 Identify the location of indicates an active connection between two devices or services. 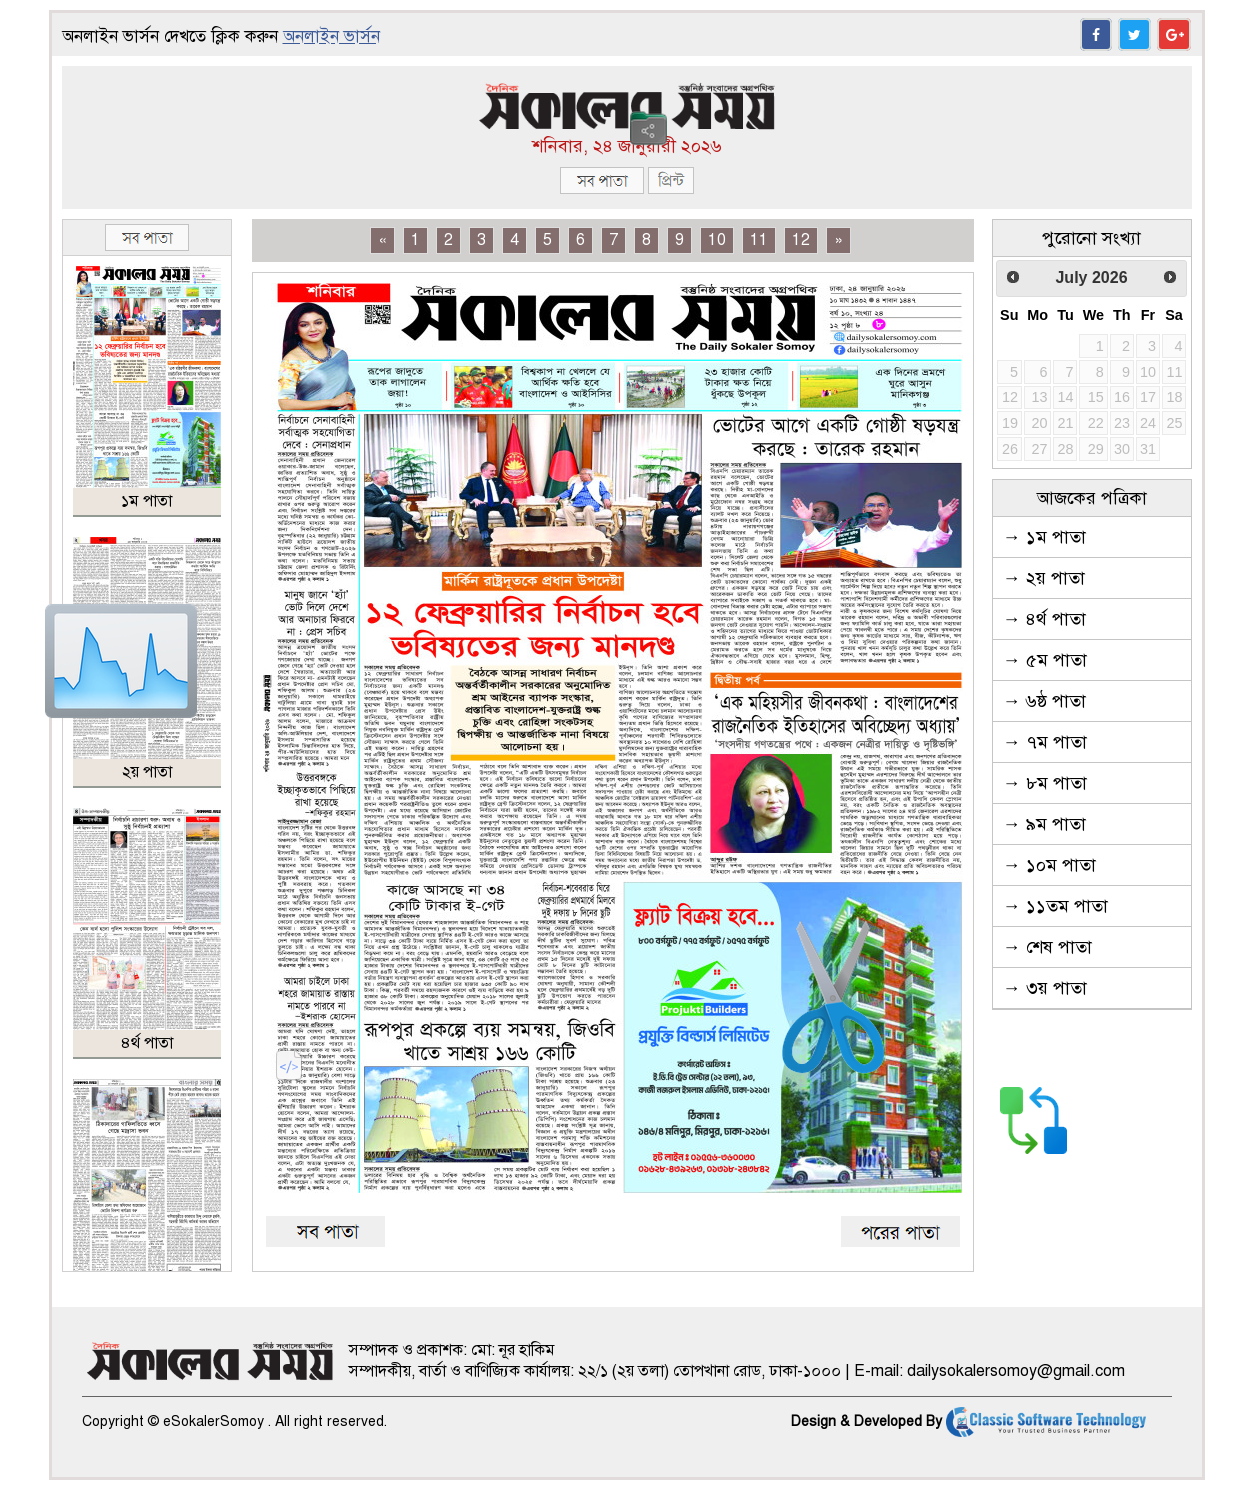
(1033, 1120).